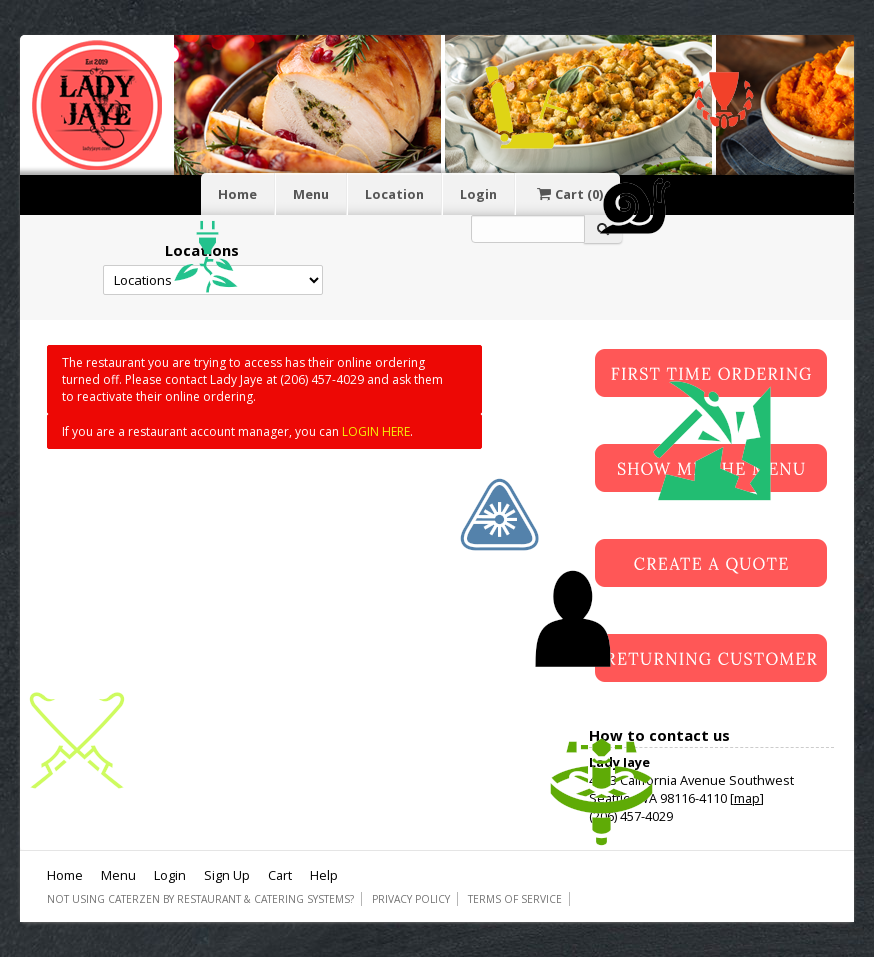  I want to click on deploy orbital defense satellite, so click(601, 792).